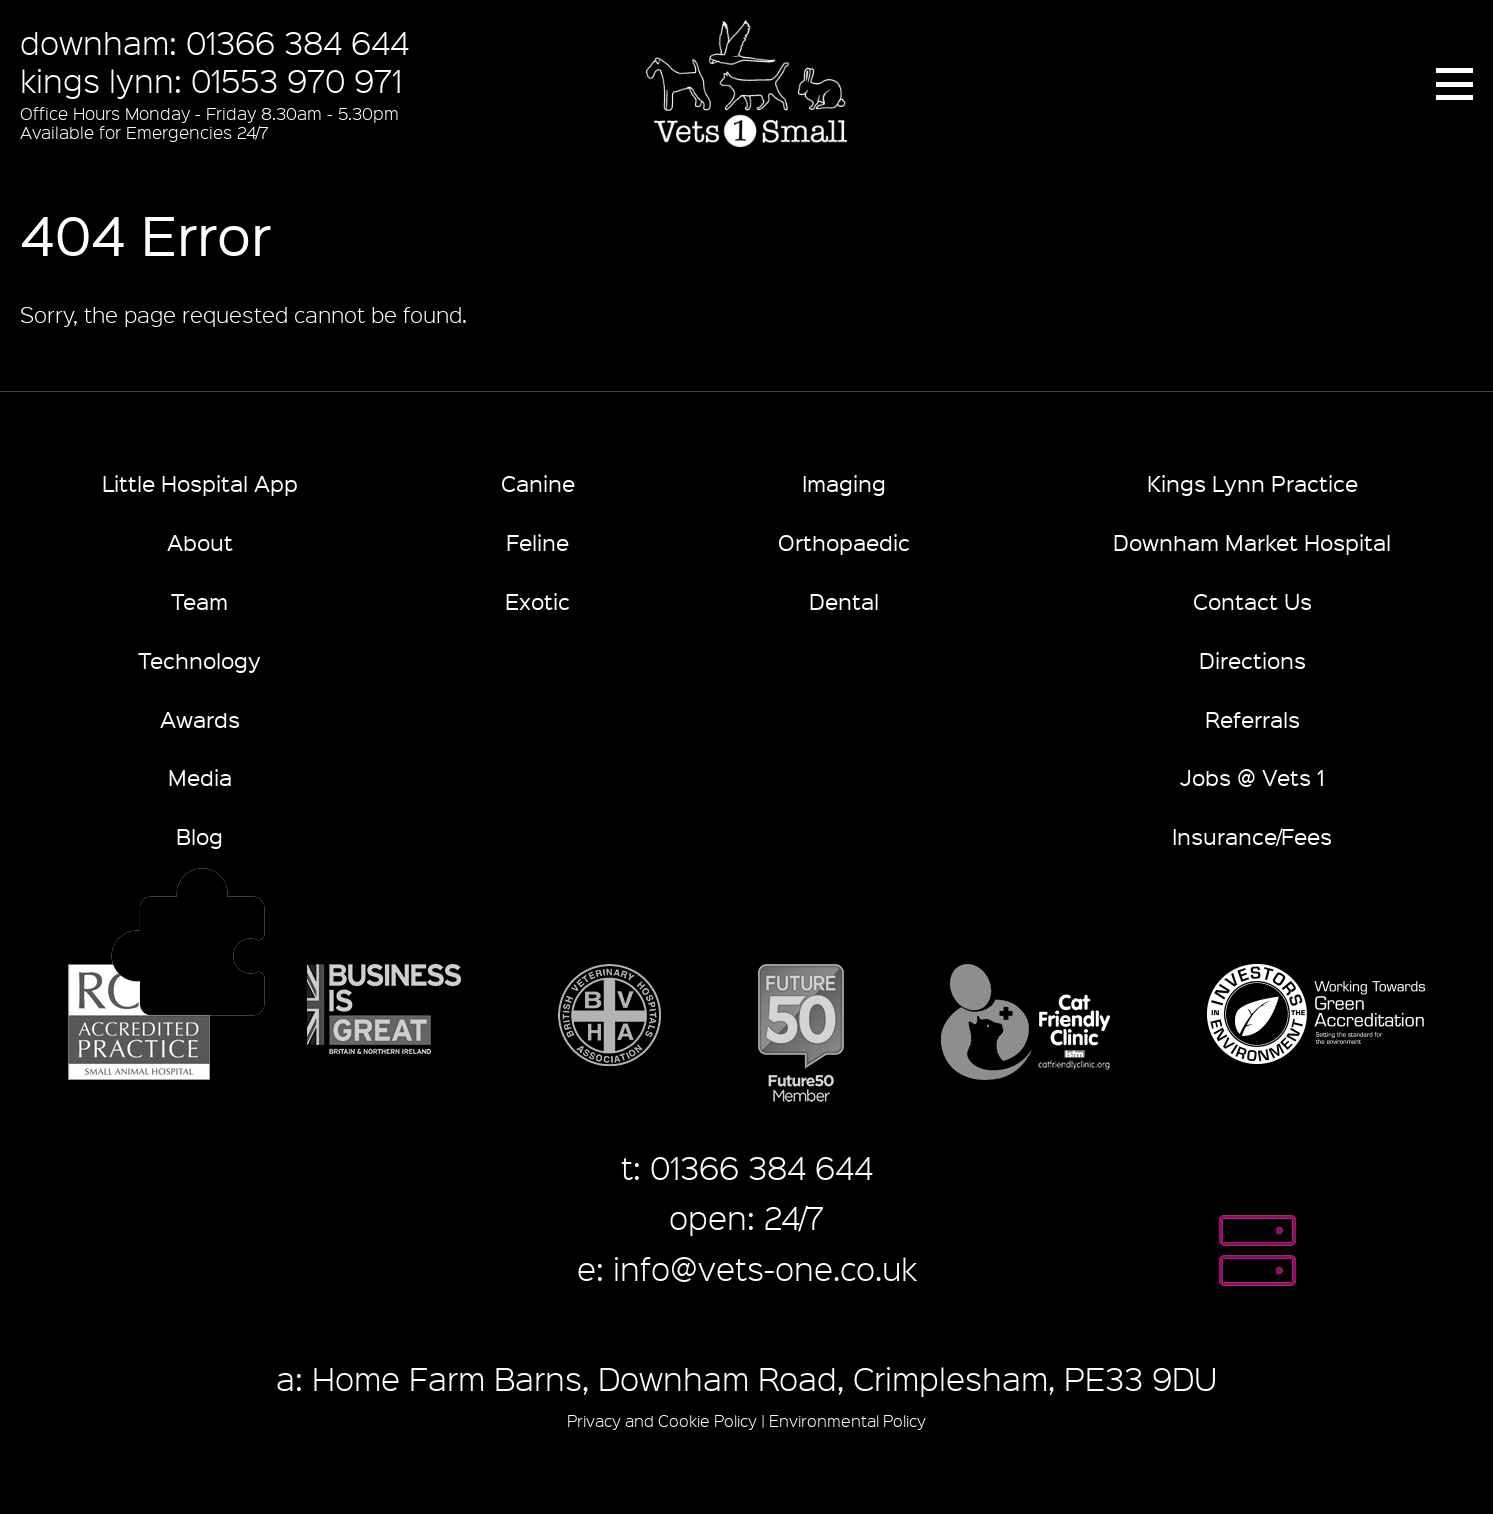  I want to click on access storage or server settings, so click(1257, 1250).